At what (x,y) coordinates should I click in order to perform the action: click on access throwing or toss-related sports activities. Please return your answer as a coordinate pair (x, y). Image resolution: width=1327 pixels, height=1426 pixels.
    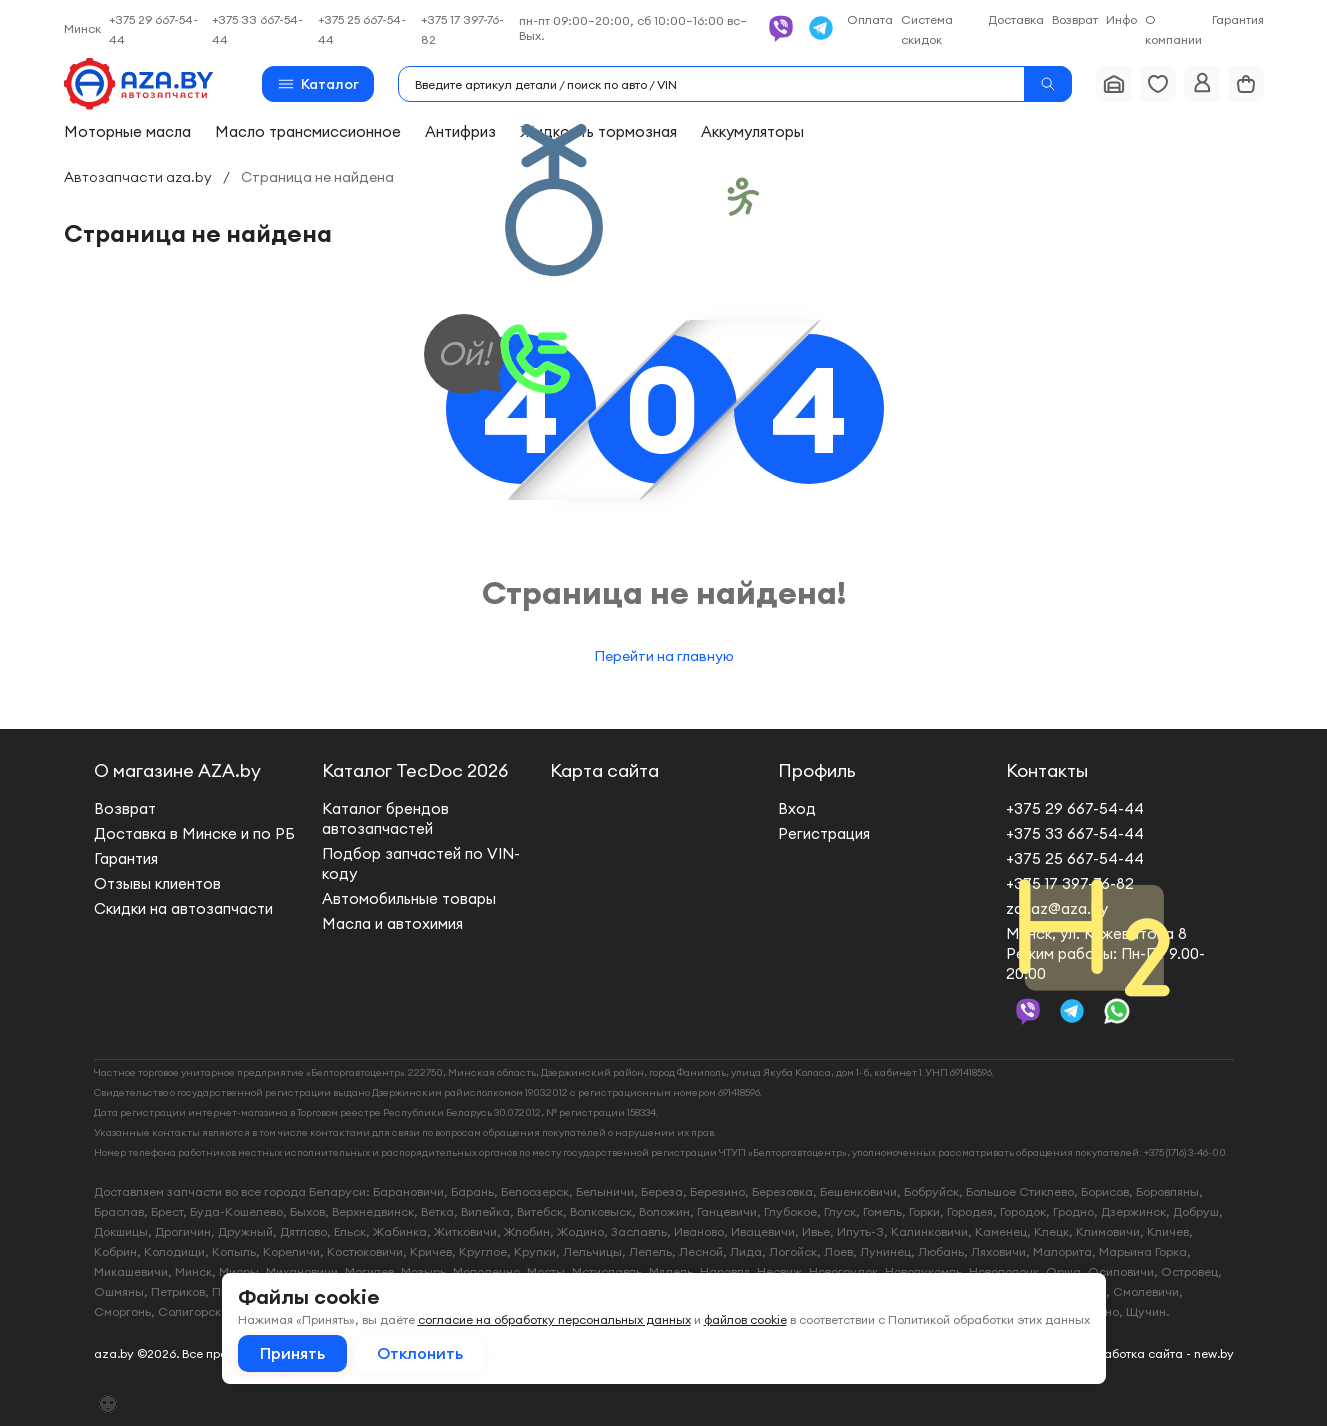
    Looking at the image, I should click on (742, 196).